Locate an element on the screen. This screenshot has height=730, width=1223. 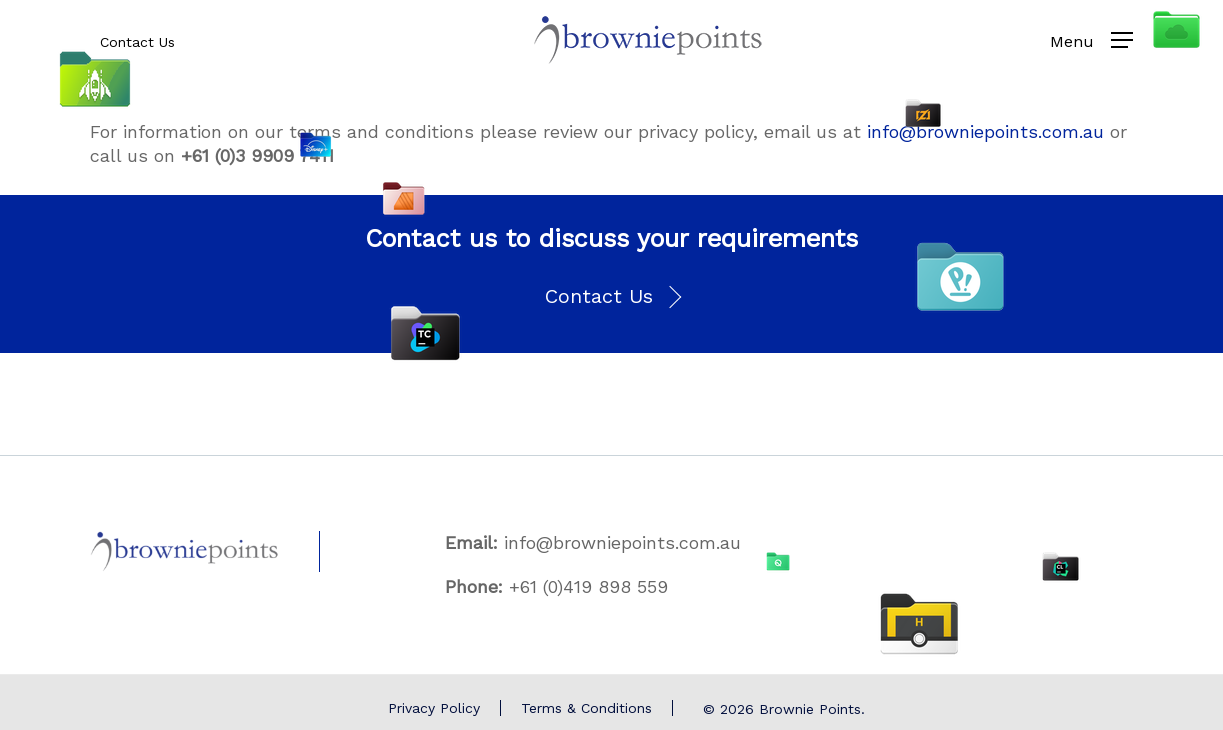
open JetBrains TeamCity project folder is located at coordinates (425, 335).